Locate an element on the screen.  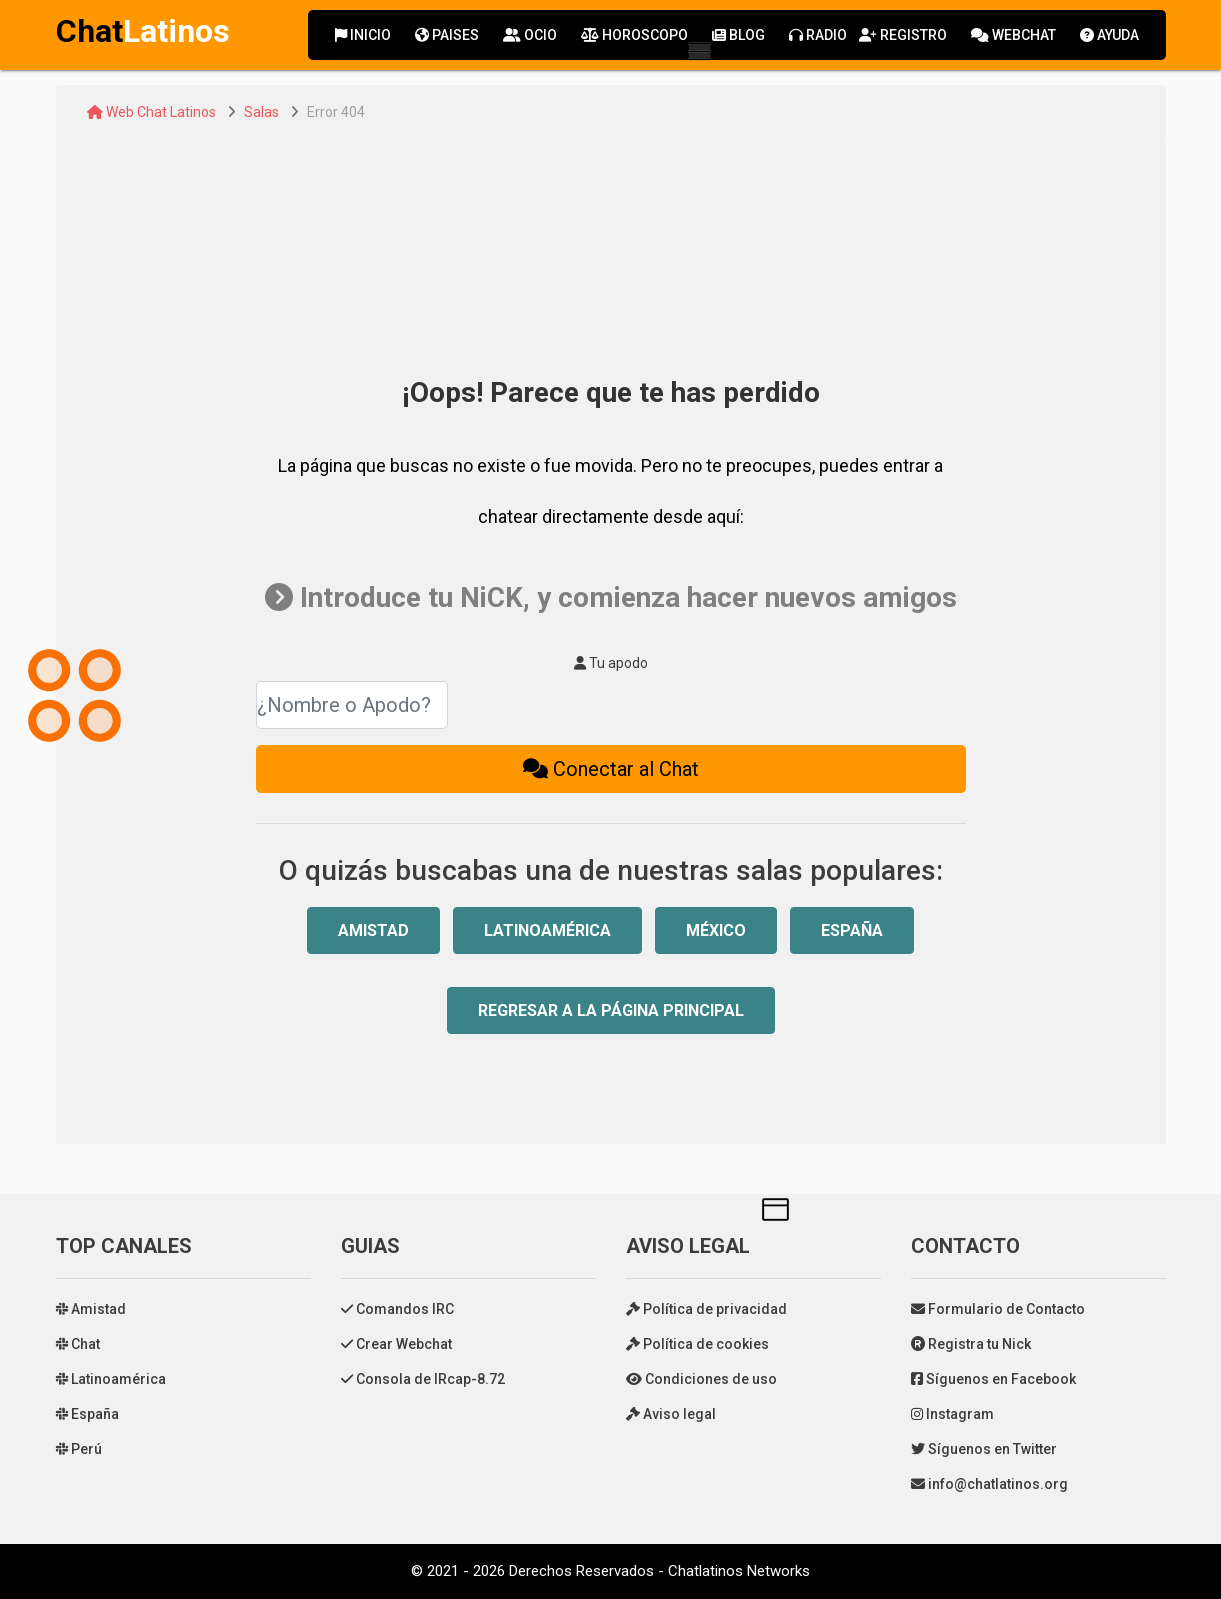
view items in list format is located at coordinates (699, 51).